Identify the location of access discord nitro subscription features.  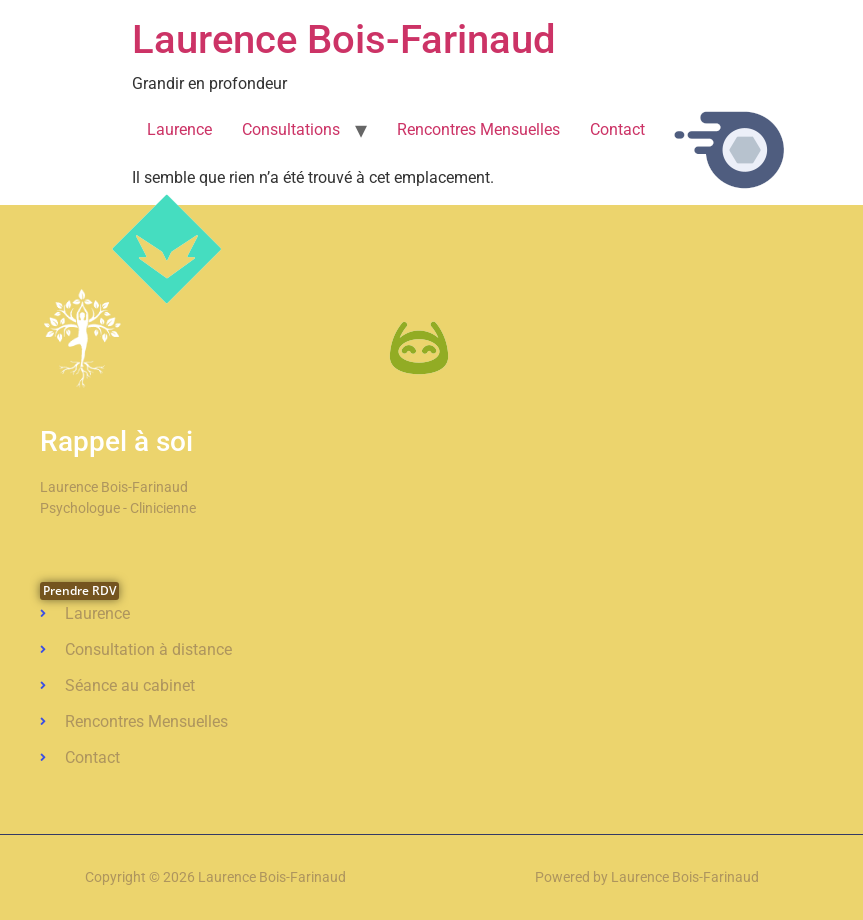
(729, 150).